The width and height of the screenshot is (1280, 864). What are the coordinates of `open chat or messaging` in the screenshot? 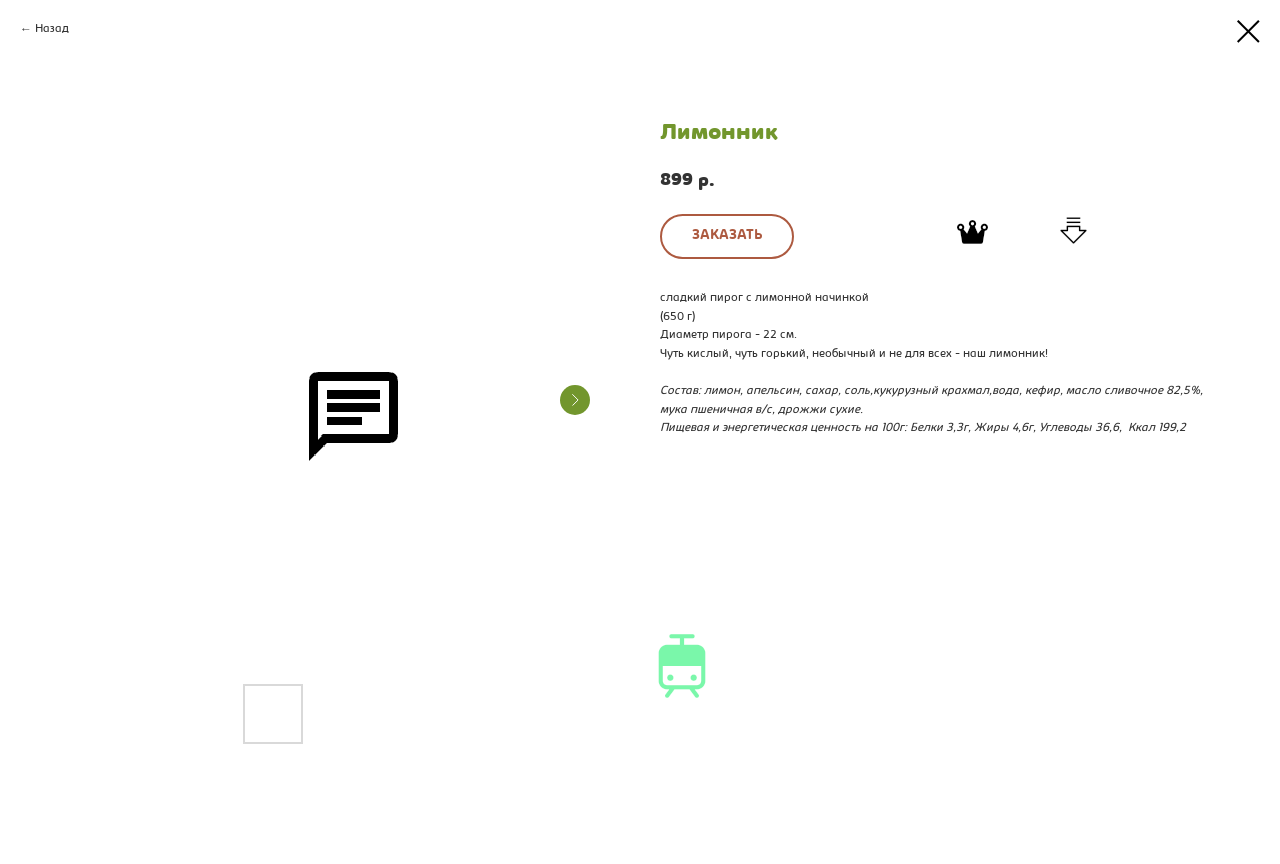 It's located at (353, 416).